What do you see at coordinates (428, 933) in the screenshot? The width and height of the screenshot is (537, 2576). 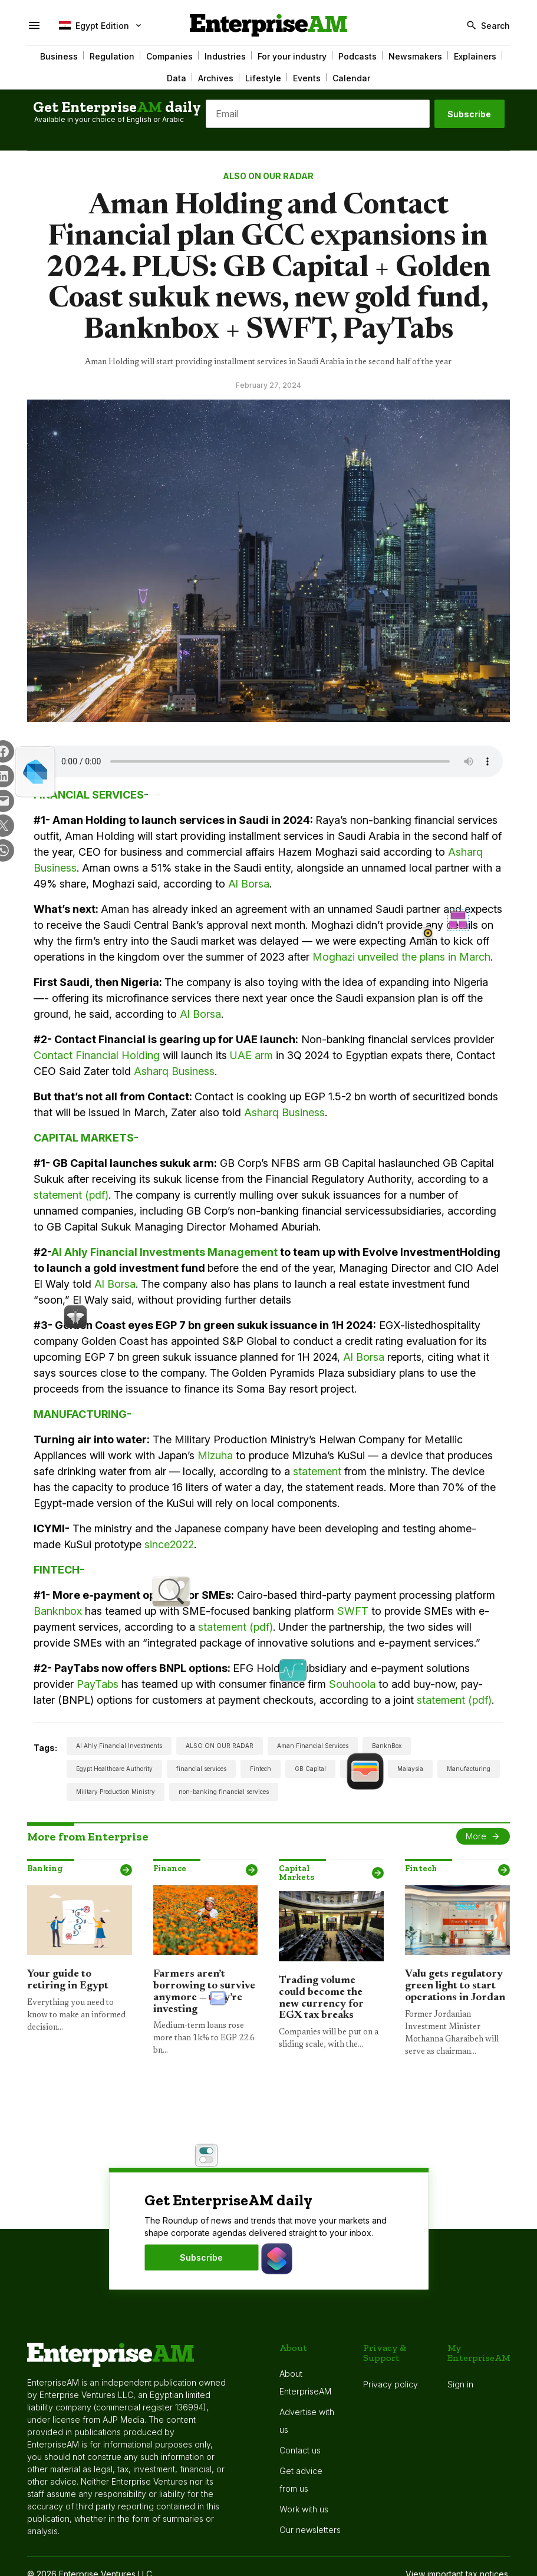 I see `open sound or audio settings panel` at bounding box center [428, 933].